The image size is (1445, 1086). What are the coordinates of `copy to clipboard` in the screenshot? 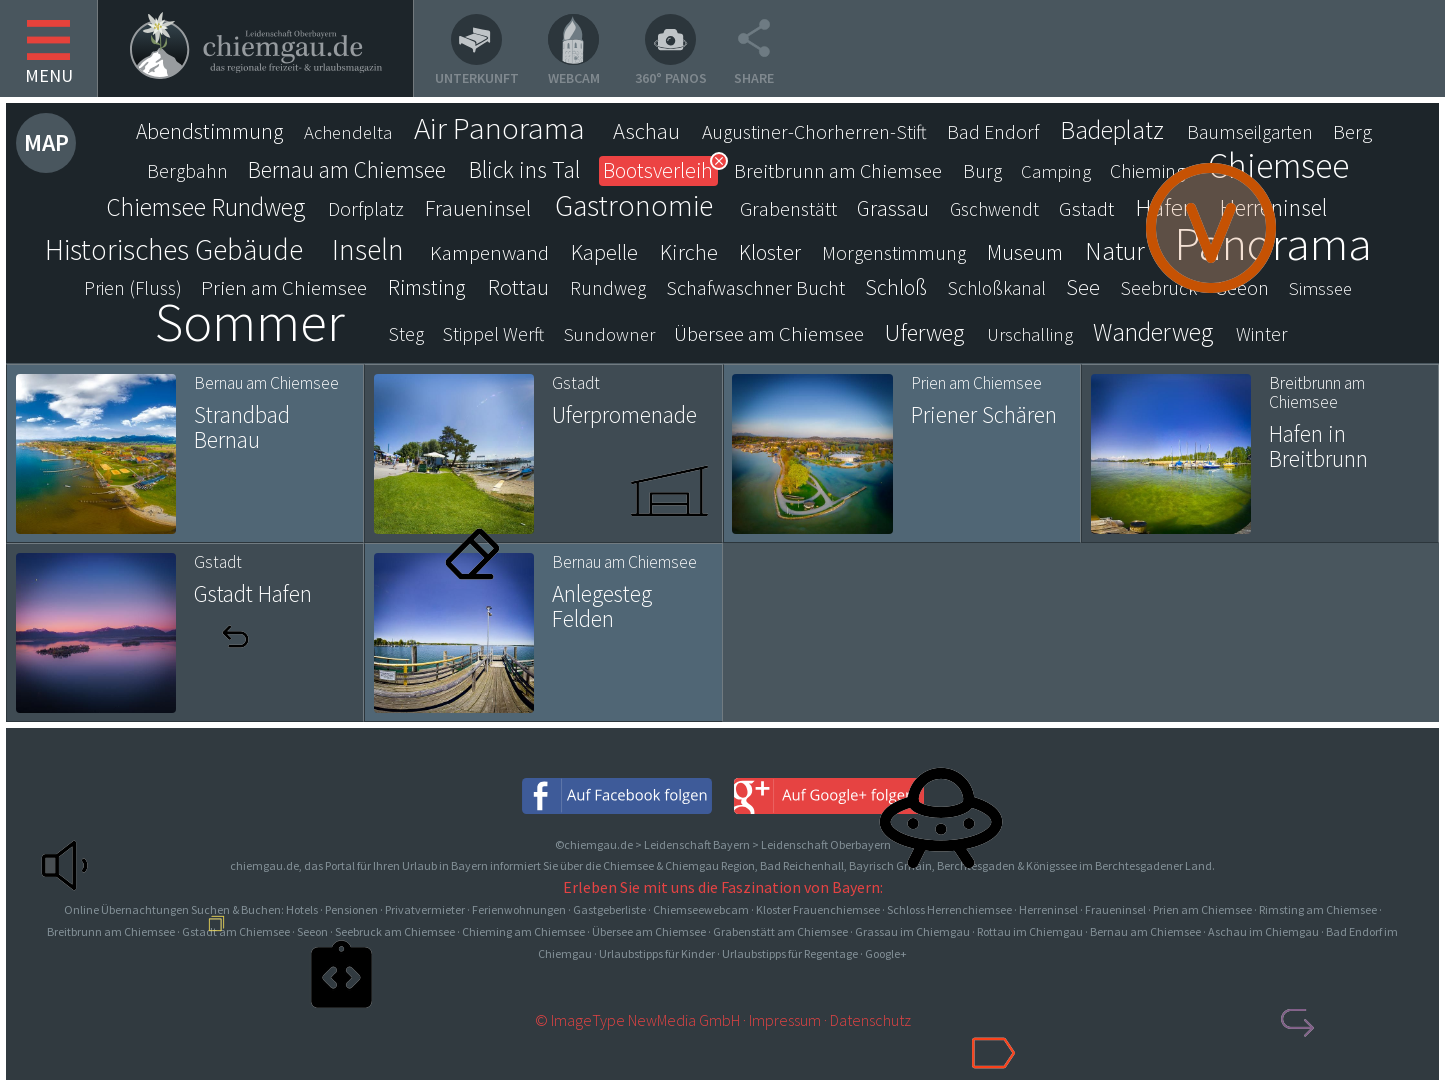 It's located at (216, 923).